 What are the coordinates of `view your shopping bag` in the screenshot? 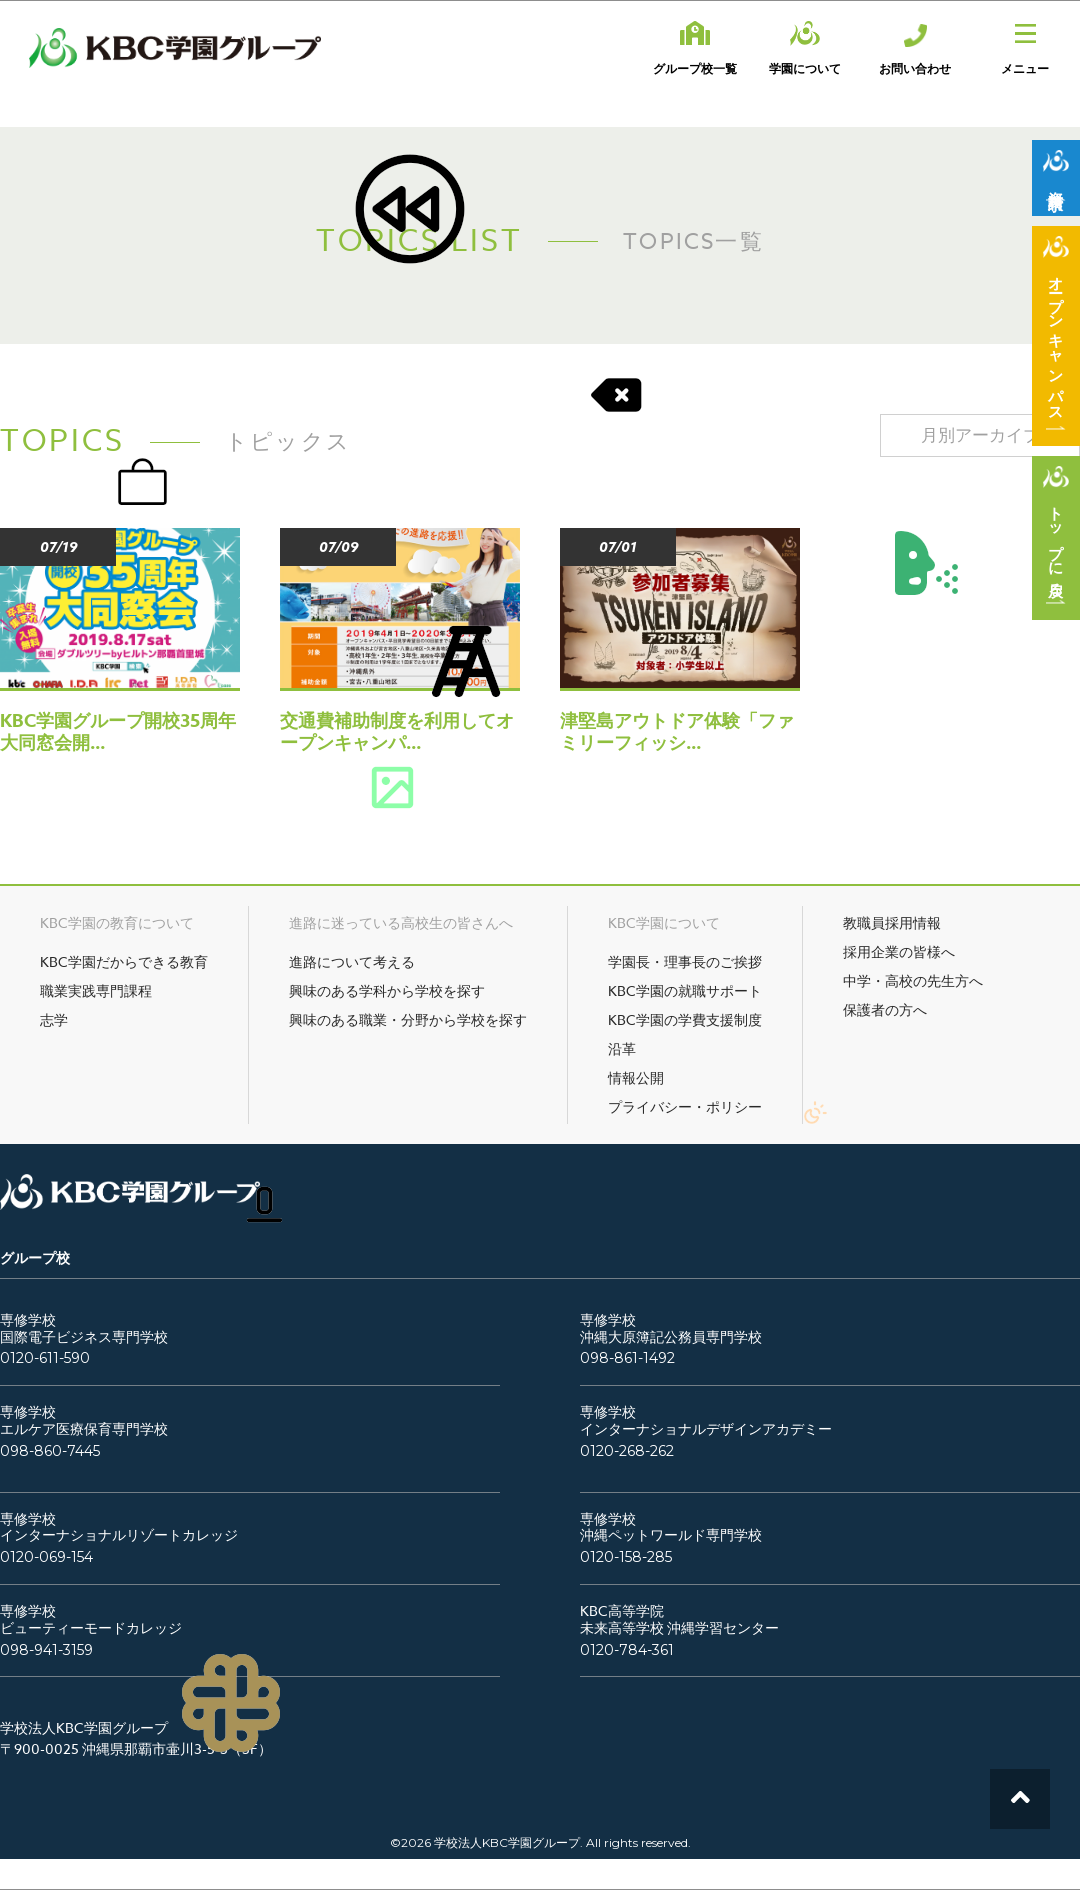 It's located at (142, 484).